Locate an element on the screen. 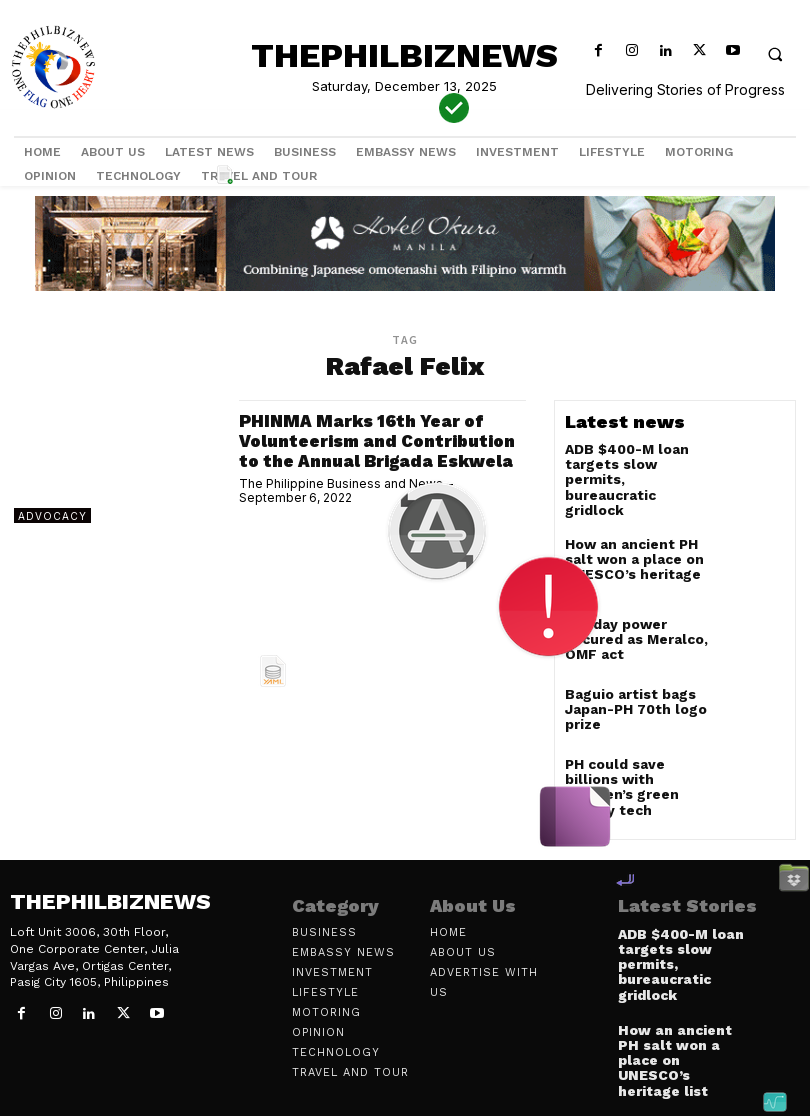 Image resolution: width=810 pixels, height=1116 pixels. indicates an application error or crash is located at coordinates (548, 606).